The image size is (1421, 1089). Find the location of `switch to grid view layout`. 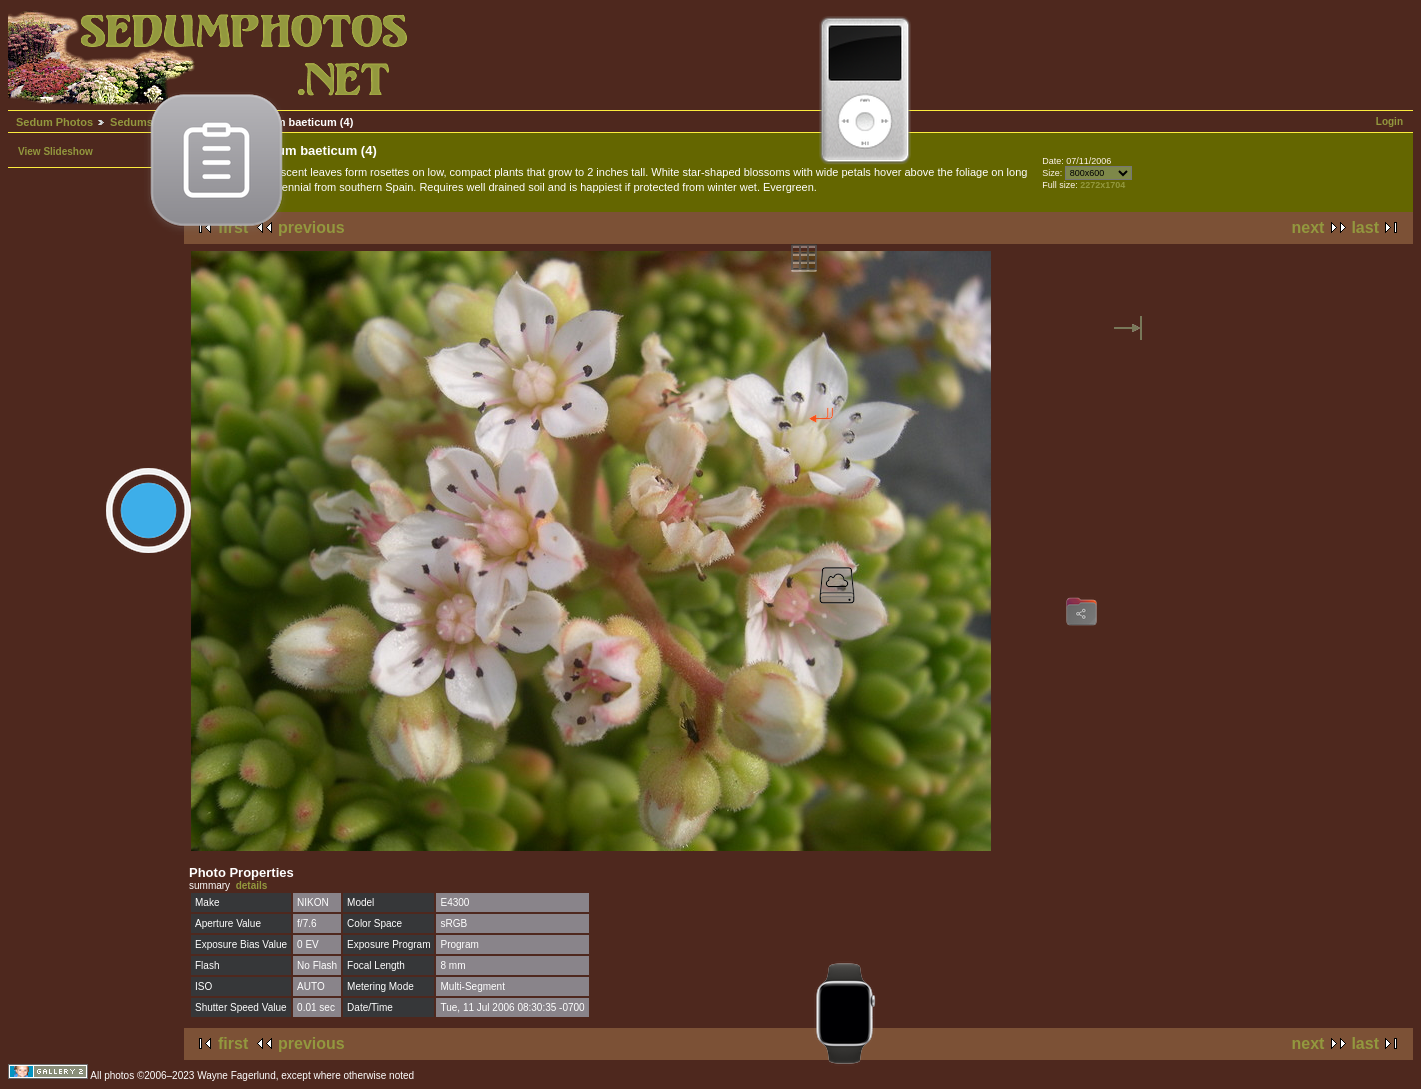

switch to grid view layout is located at coordinates (803, 258).